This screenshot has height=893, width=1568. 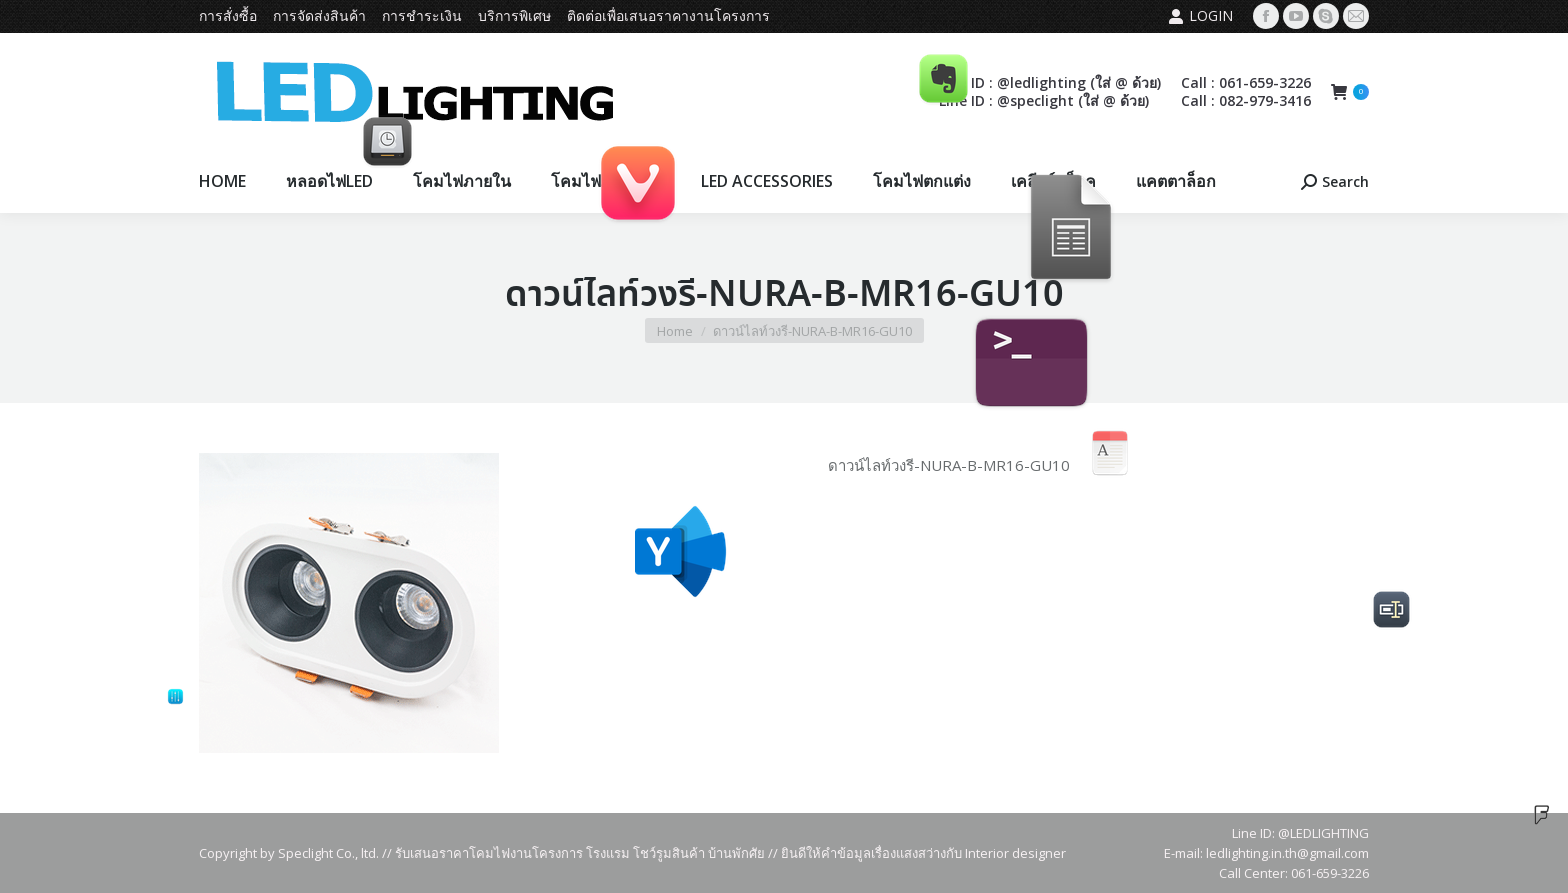 What do you see at coordinates (1031, 362) in the screenshot?
I see `open terminal application` at bounding box center [1031, 362].